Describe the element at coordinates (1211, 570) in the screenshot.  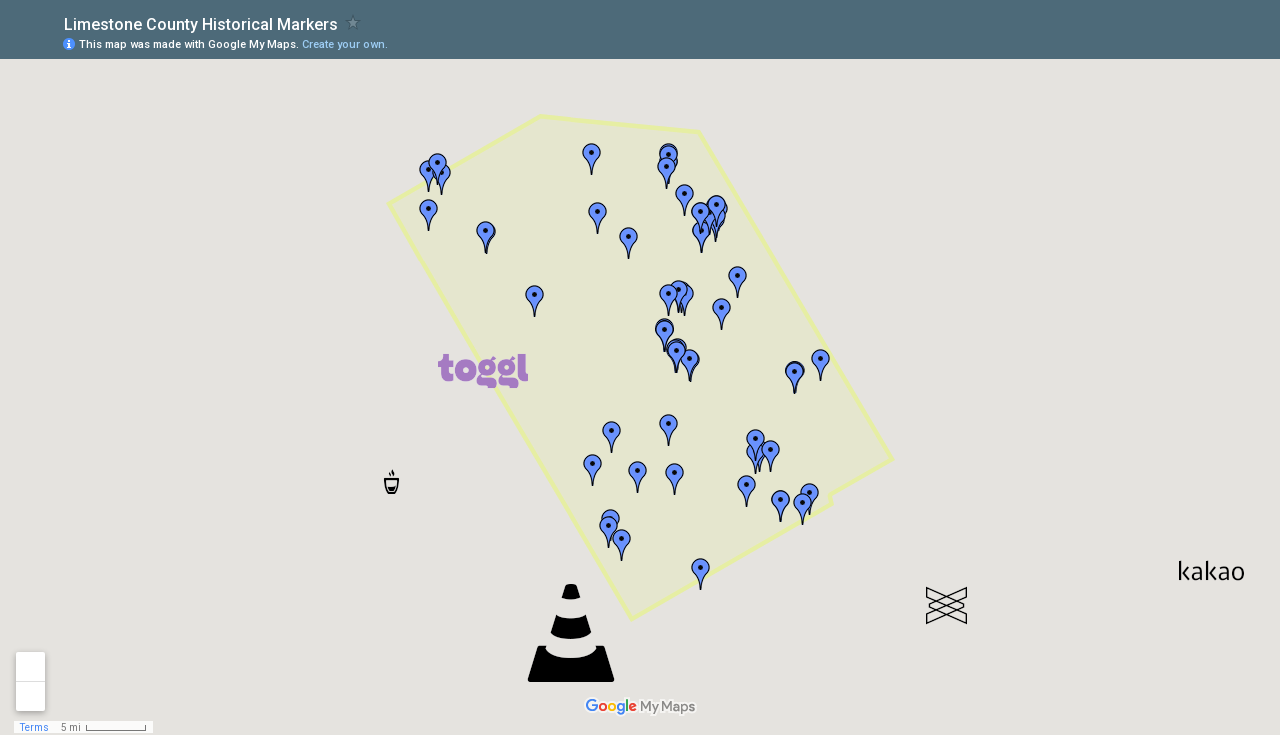
I see `open Kakao messaging app` at that location.